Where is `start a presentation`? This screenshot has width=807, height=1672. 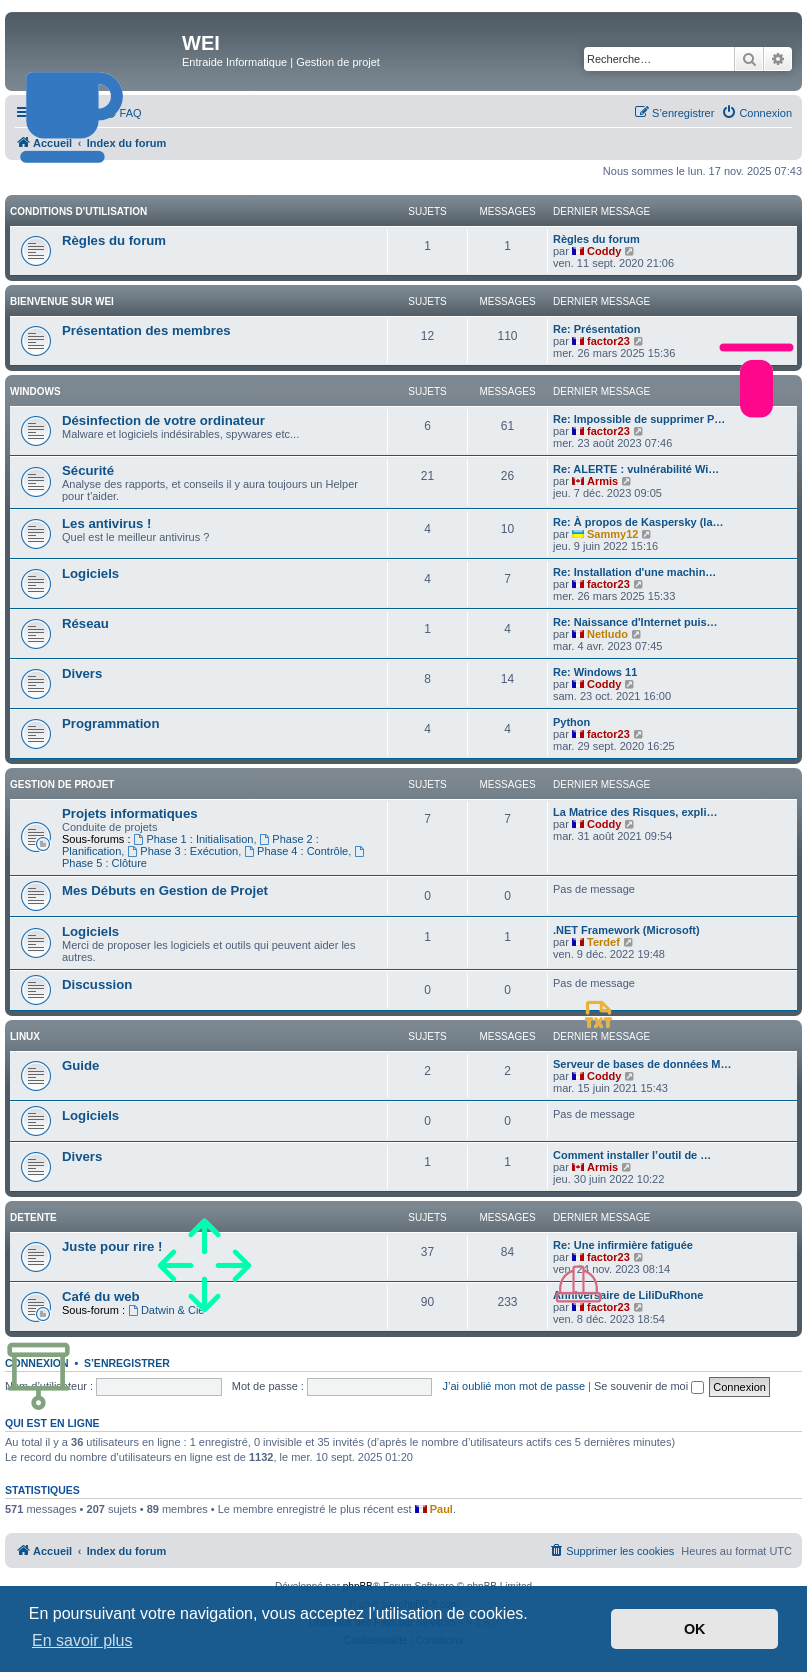
start a presentation is located at coordinates (38, 1371).